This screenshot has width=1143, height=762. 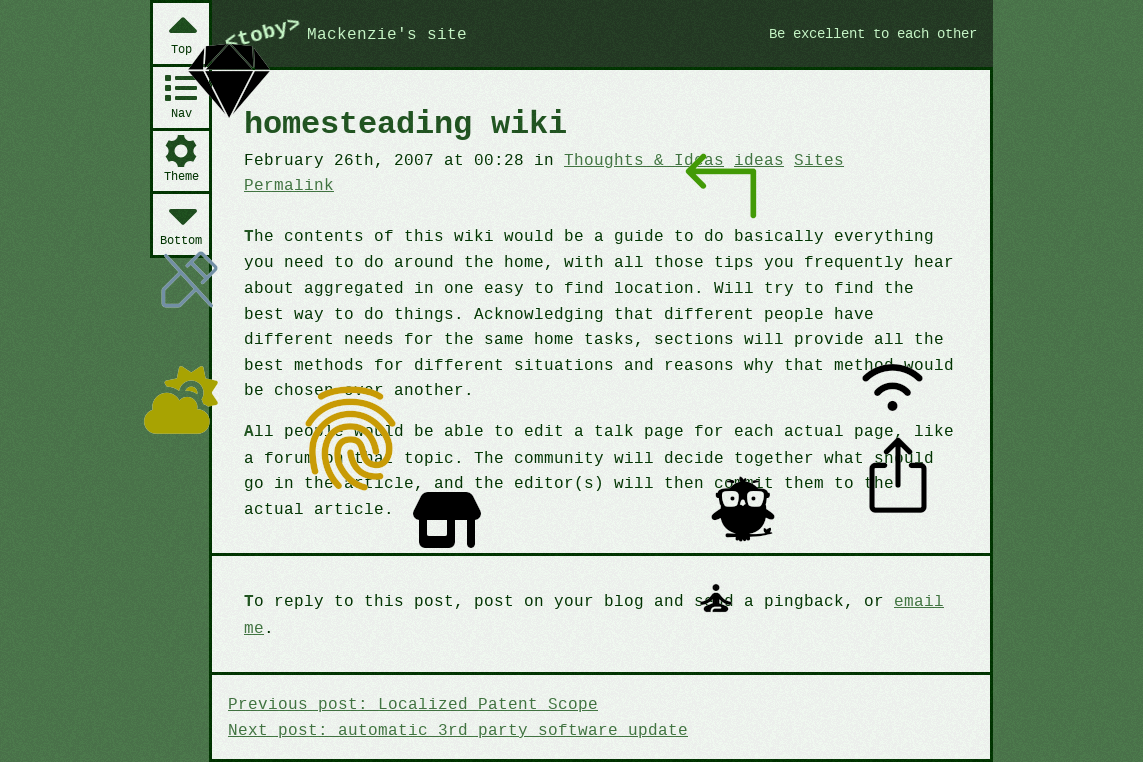 What do you see at coordinates (898, 477) in the screenshot?
I see `share this content` at bounding box center [898, 477].